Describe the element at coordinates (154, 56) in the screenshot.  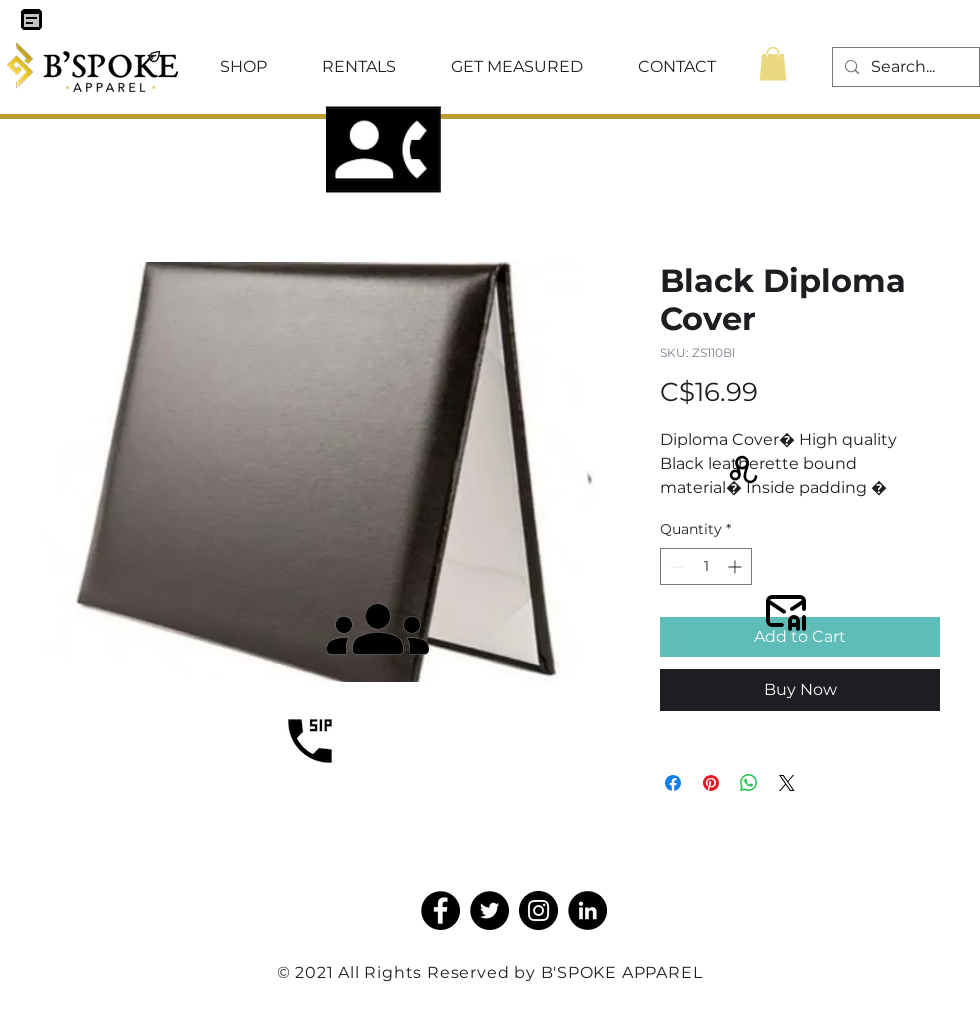
I see `enable eco-friendly or power-saving mode` at that location.